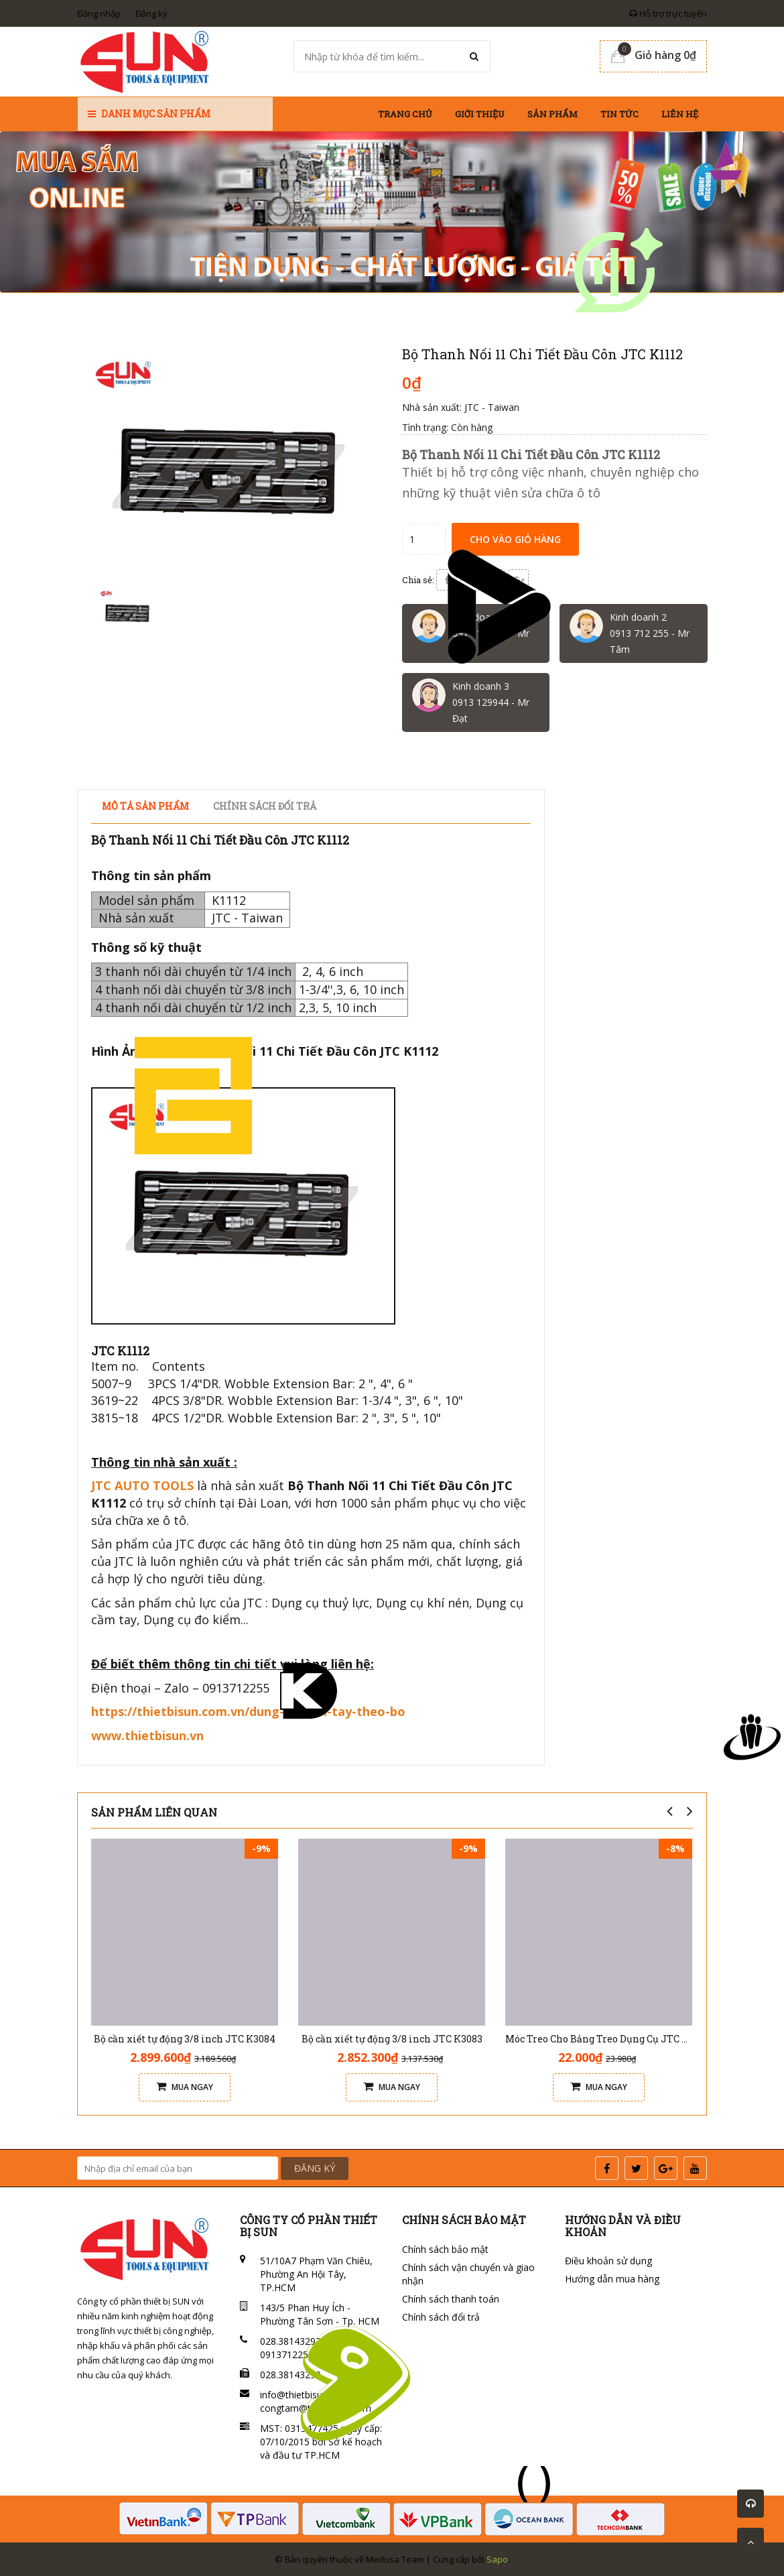 This screenshot has height=2576, width=784. What do you see at coordinates (752, 1737) in the screenshot?
I see `draugiem.lv social network logo` at bounding box center [752, 1737].